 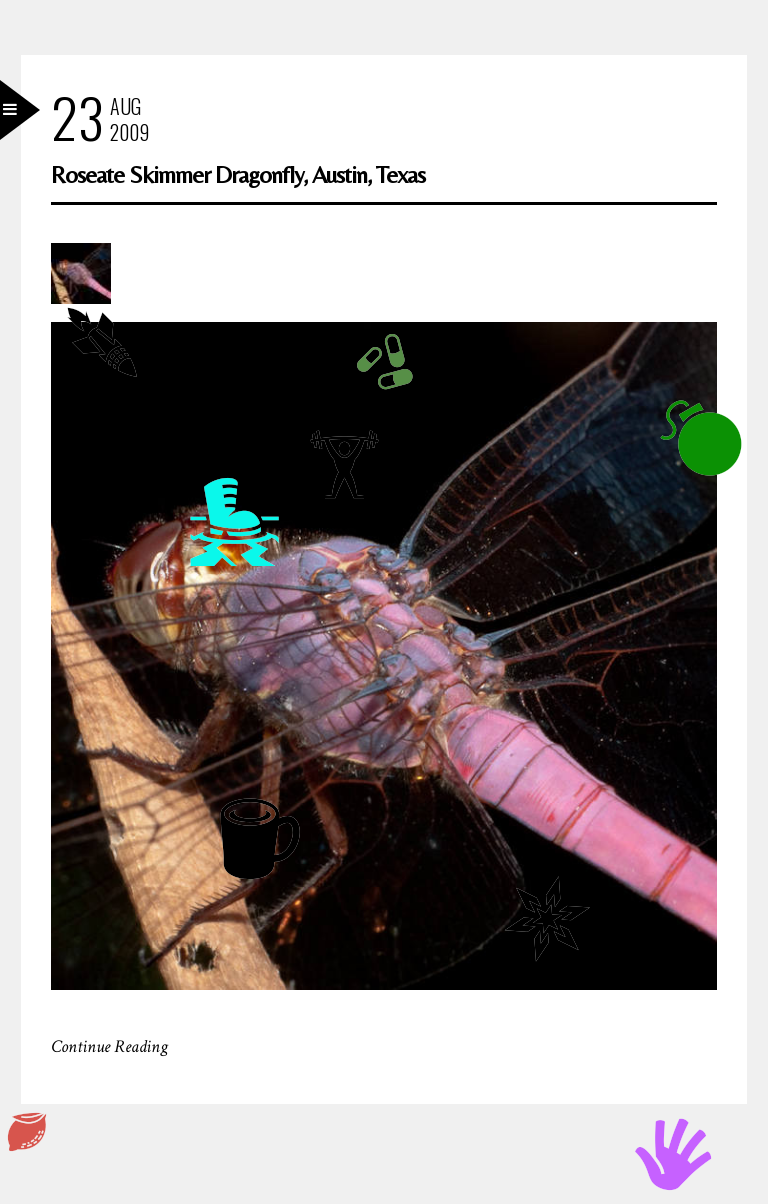 I want to click on activate ground slam ability, so click(x=234, y=521).